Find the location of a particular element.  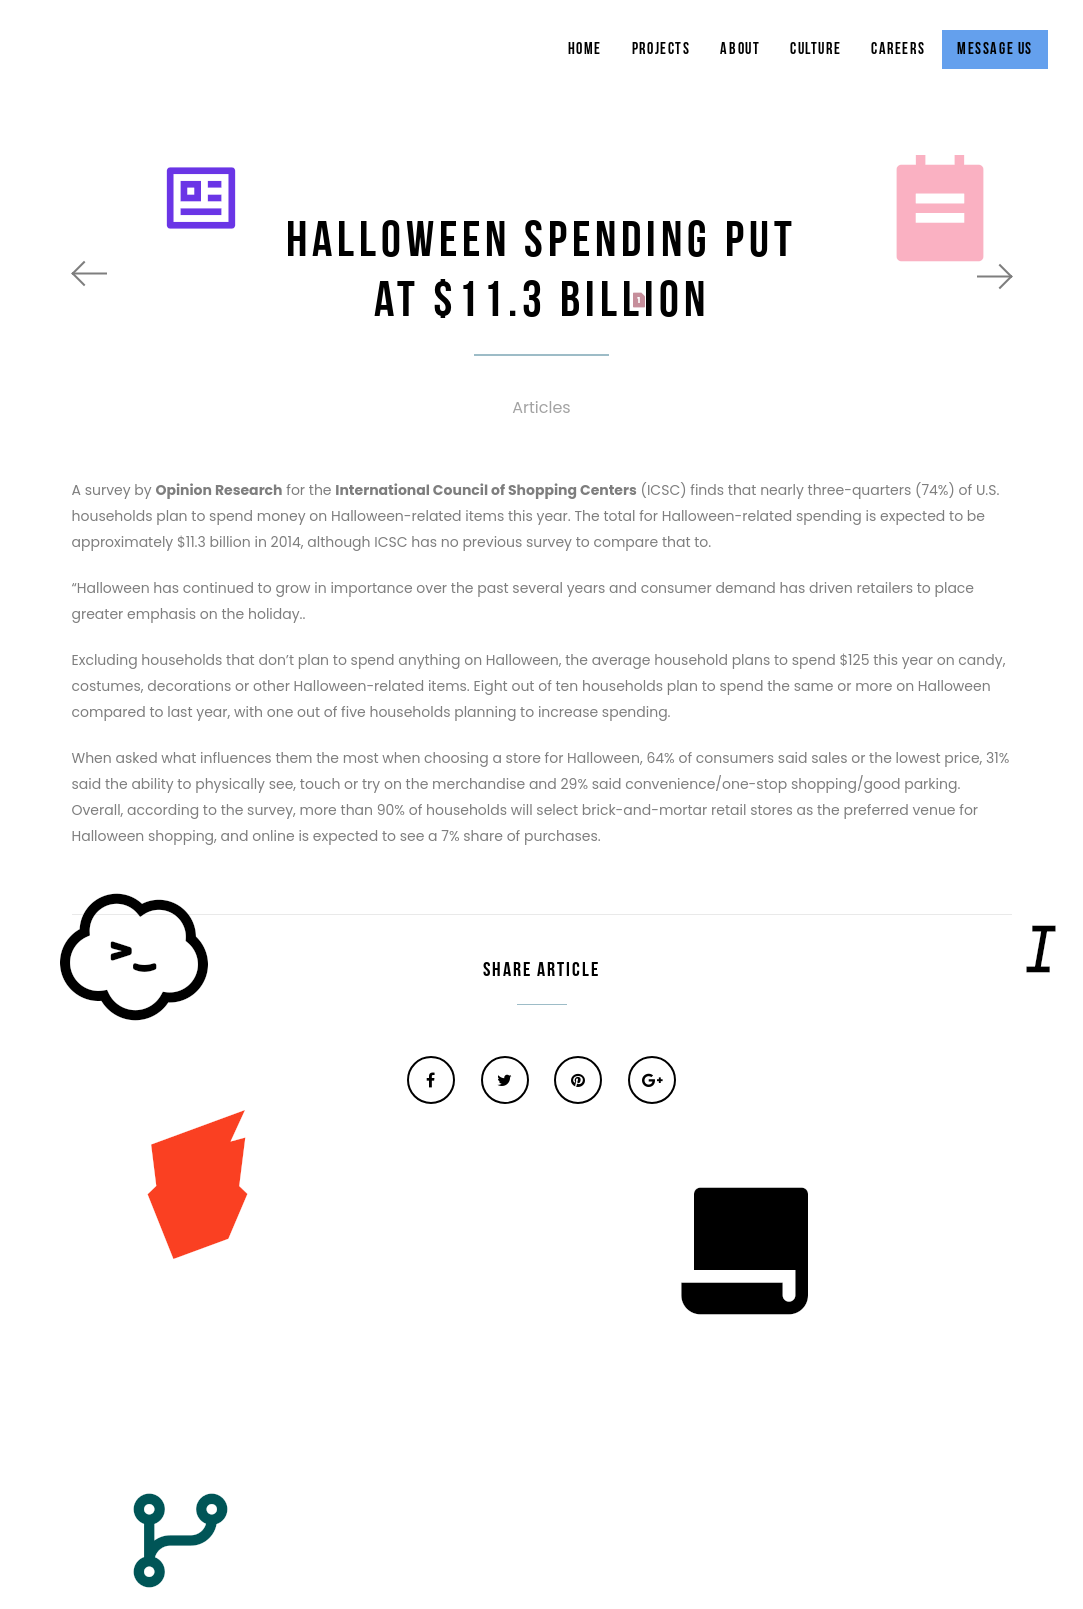

view your to-do list is located at coordinates (940, 213).